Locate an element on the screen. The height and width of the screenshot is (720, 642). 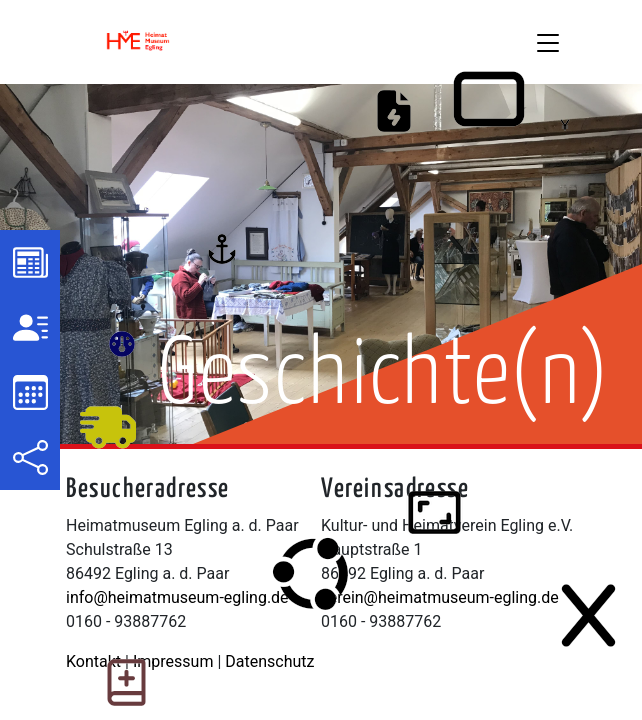
crop image to 7:5 aspect ratio is located at coordinates (489, 99).